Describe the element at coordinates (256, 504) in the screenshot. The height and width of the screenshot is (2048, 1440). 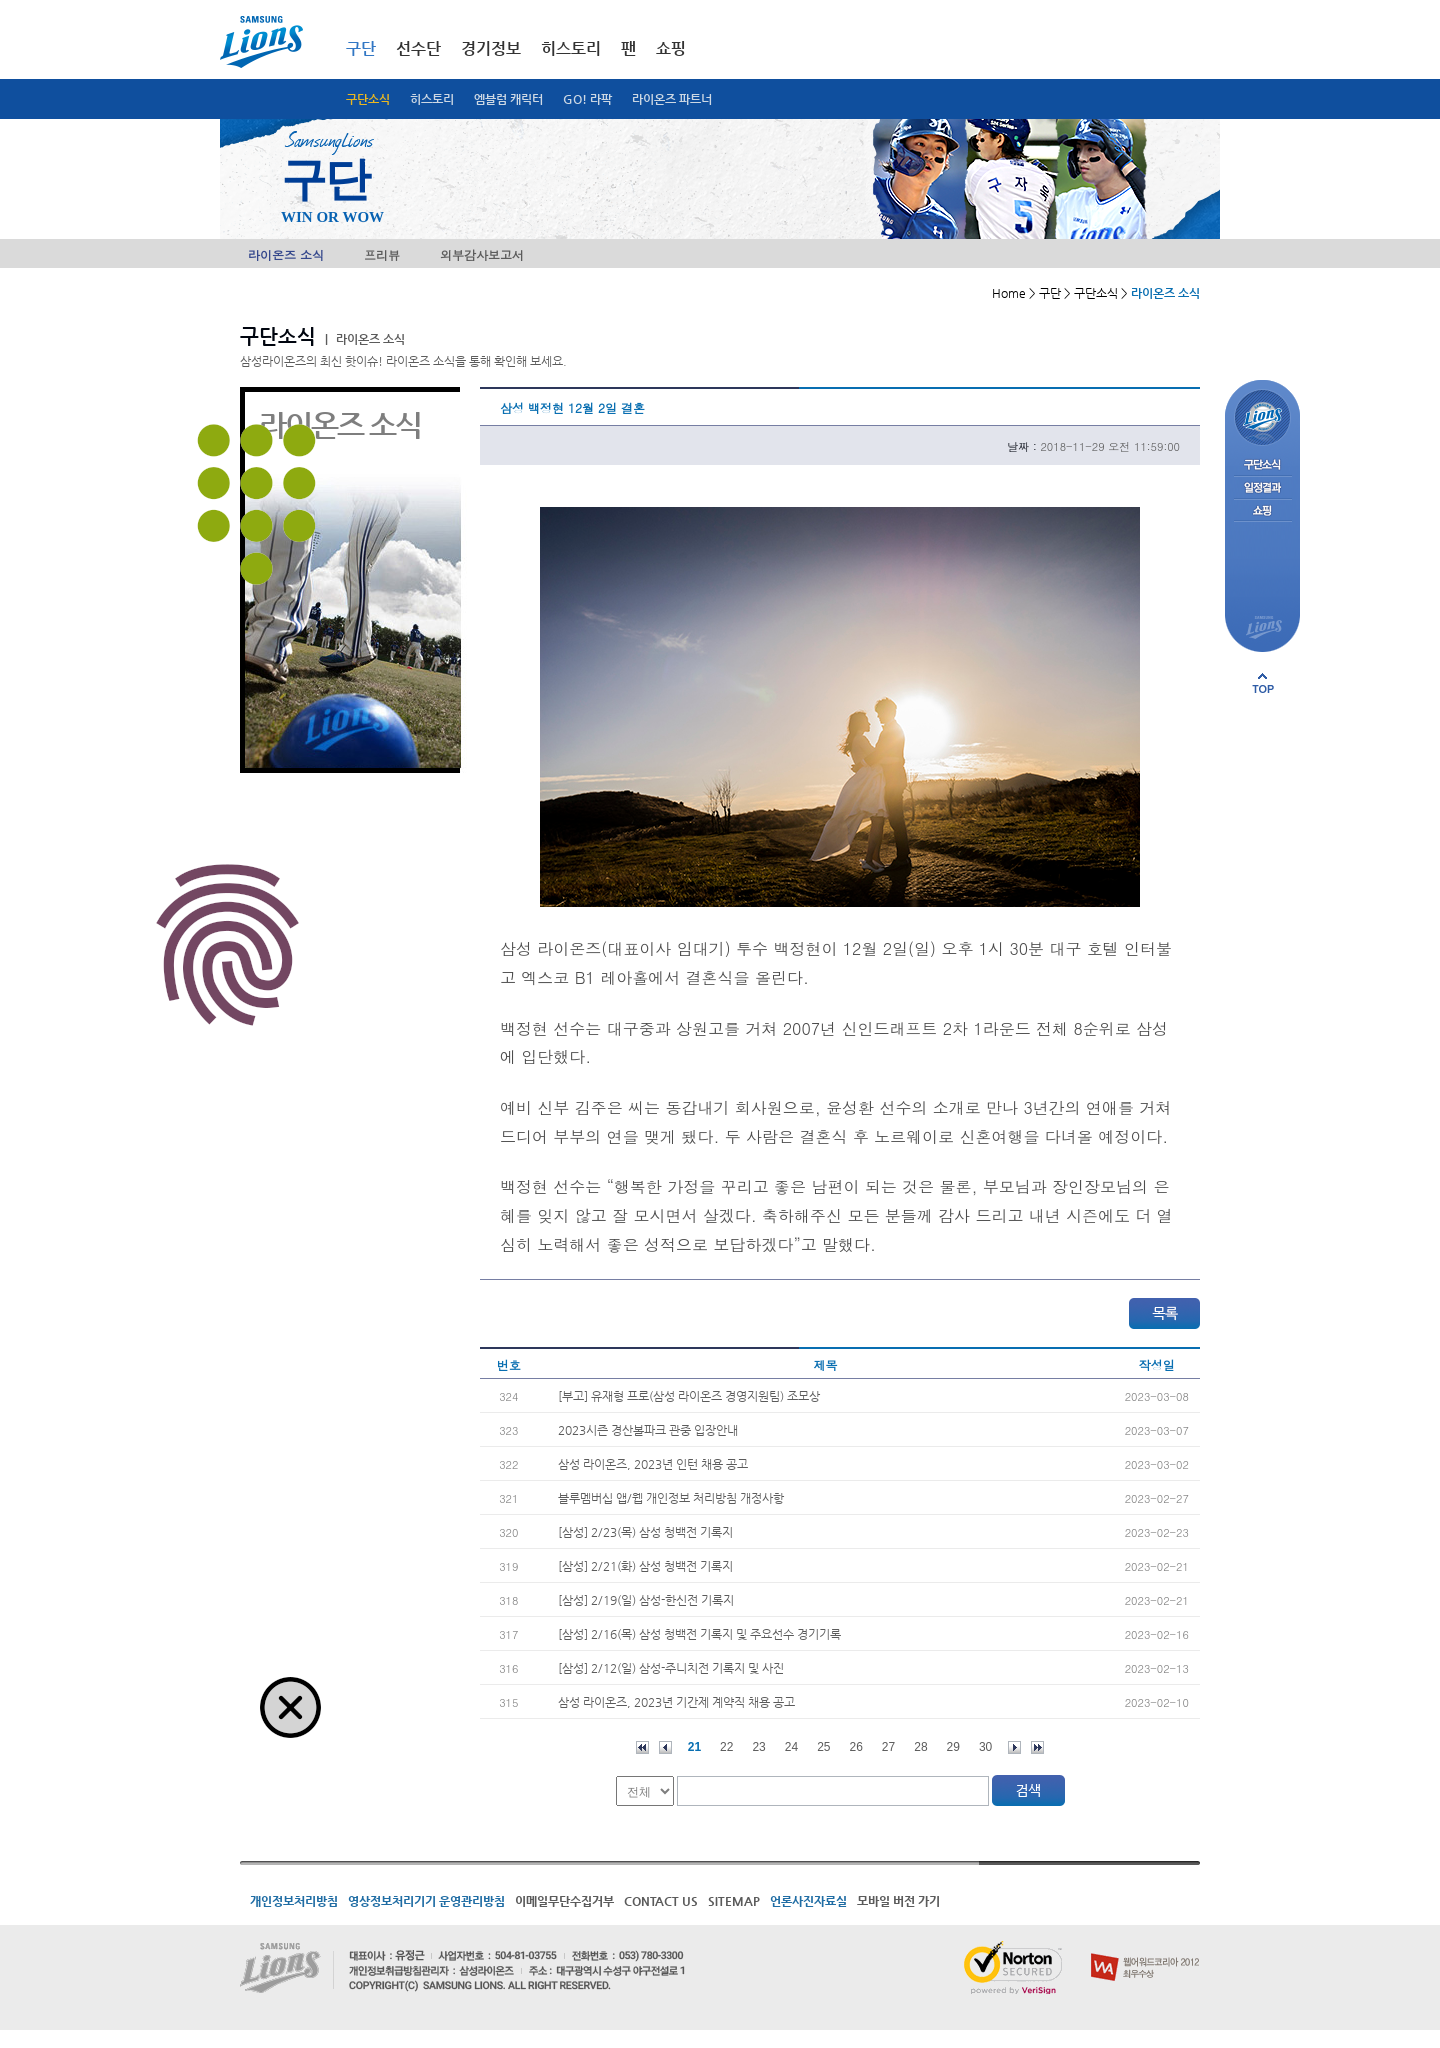
I see `open the phone dialer` at that location.